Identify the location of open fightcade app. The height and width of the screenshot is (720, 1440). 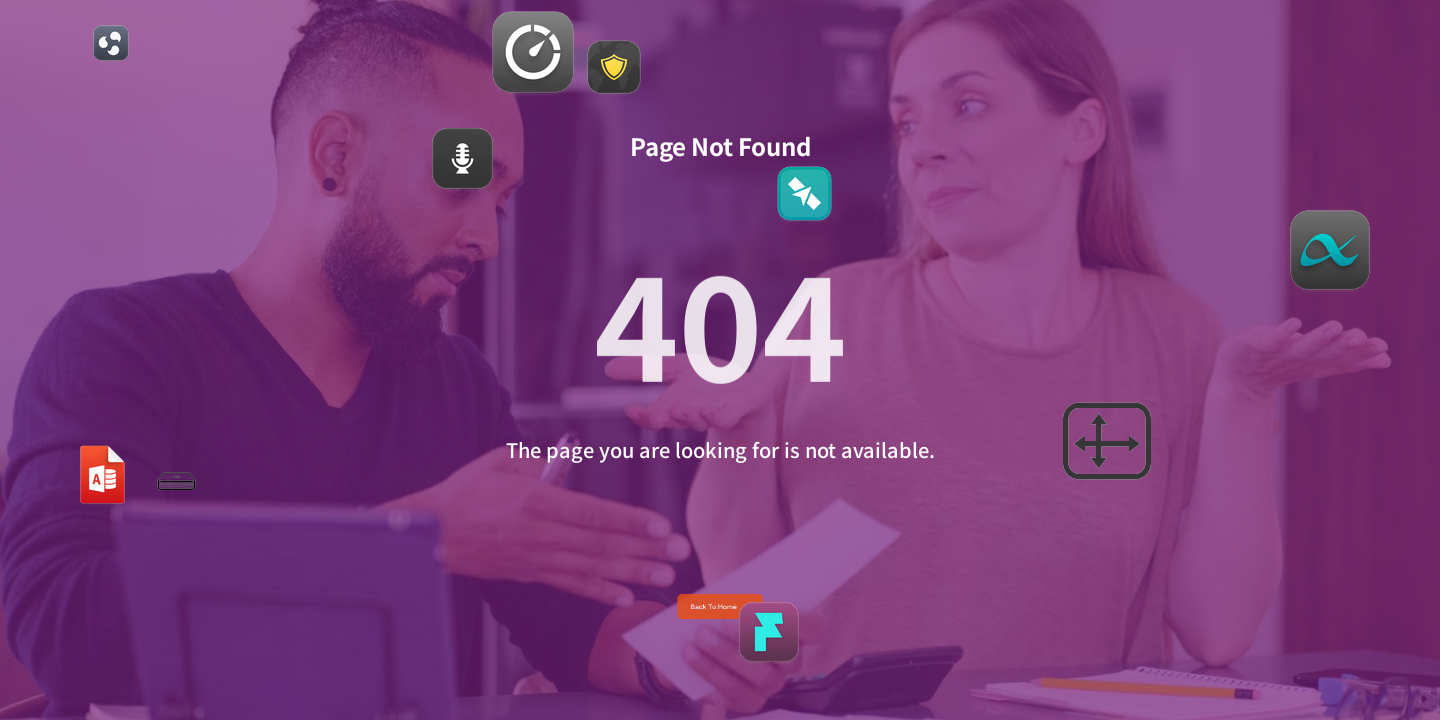
(769, 632).